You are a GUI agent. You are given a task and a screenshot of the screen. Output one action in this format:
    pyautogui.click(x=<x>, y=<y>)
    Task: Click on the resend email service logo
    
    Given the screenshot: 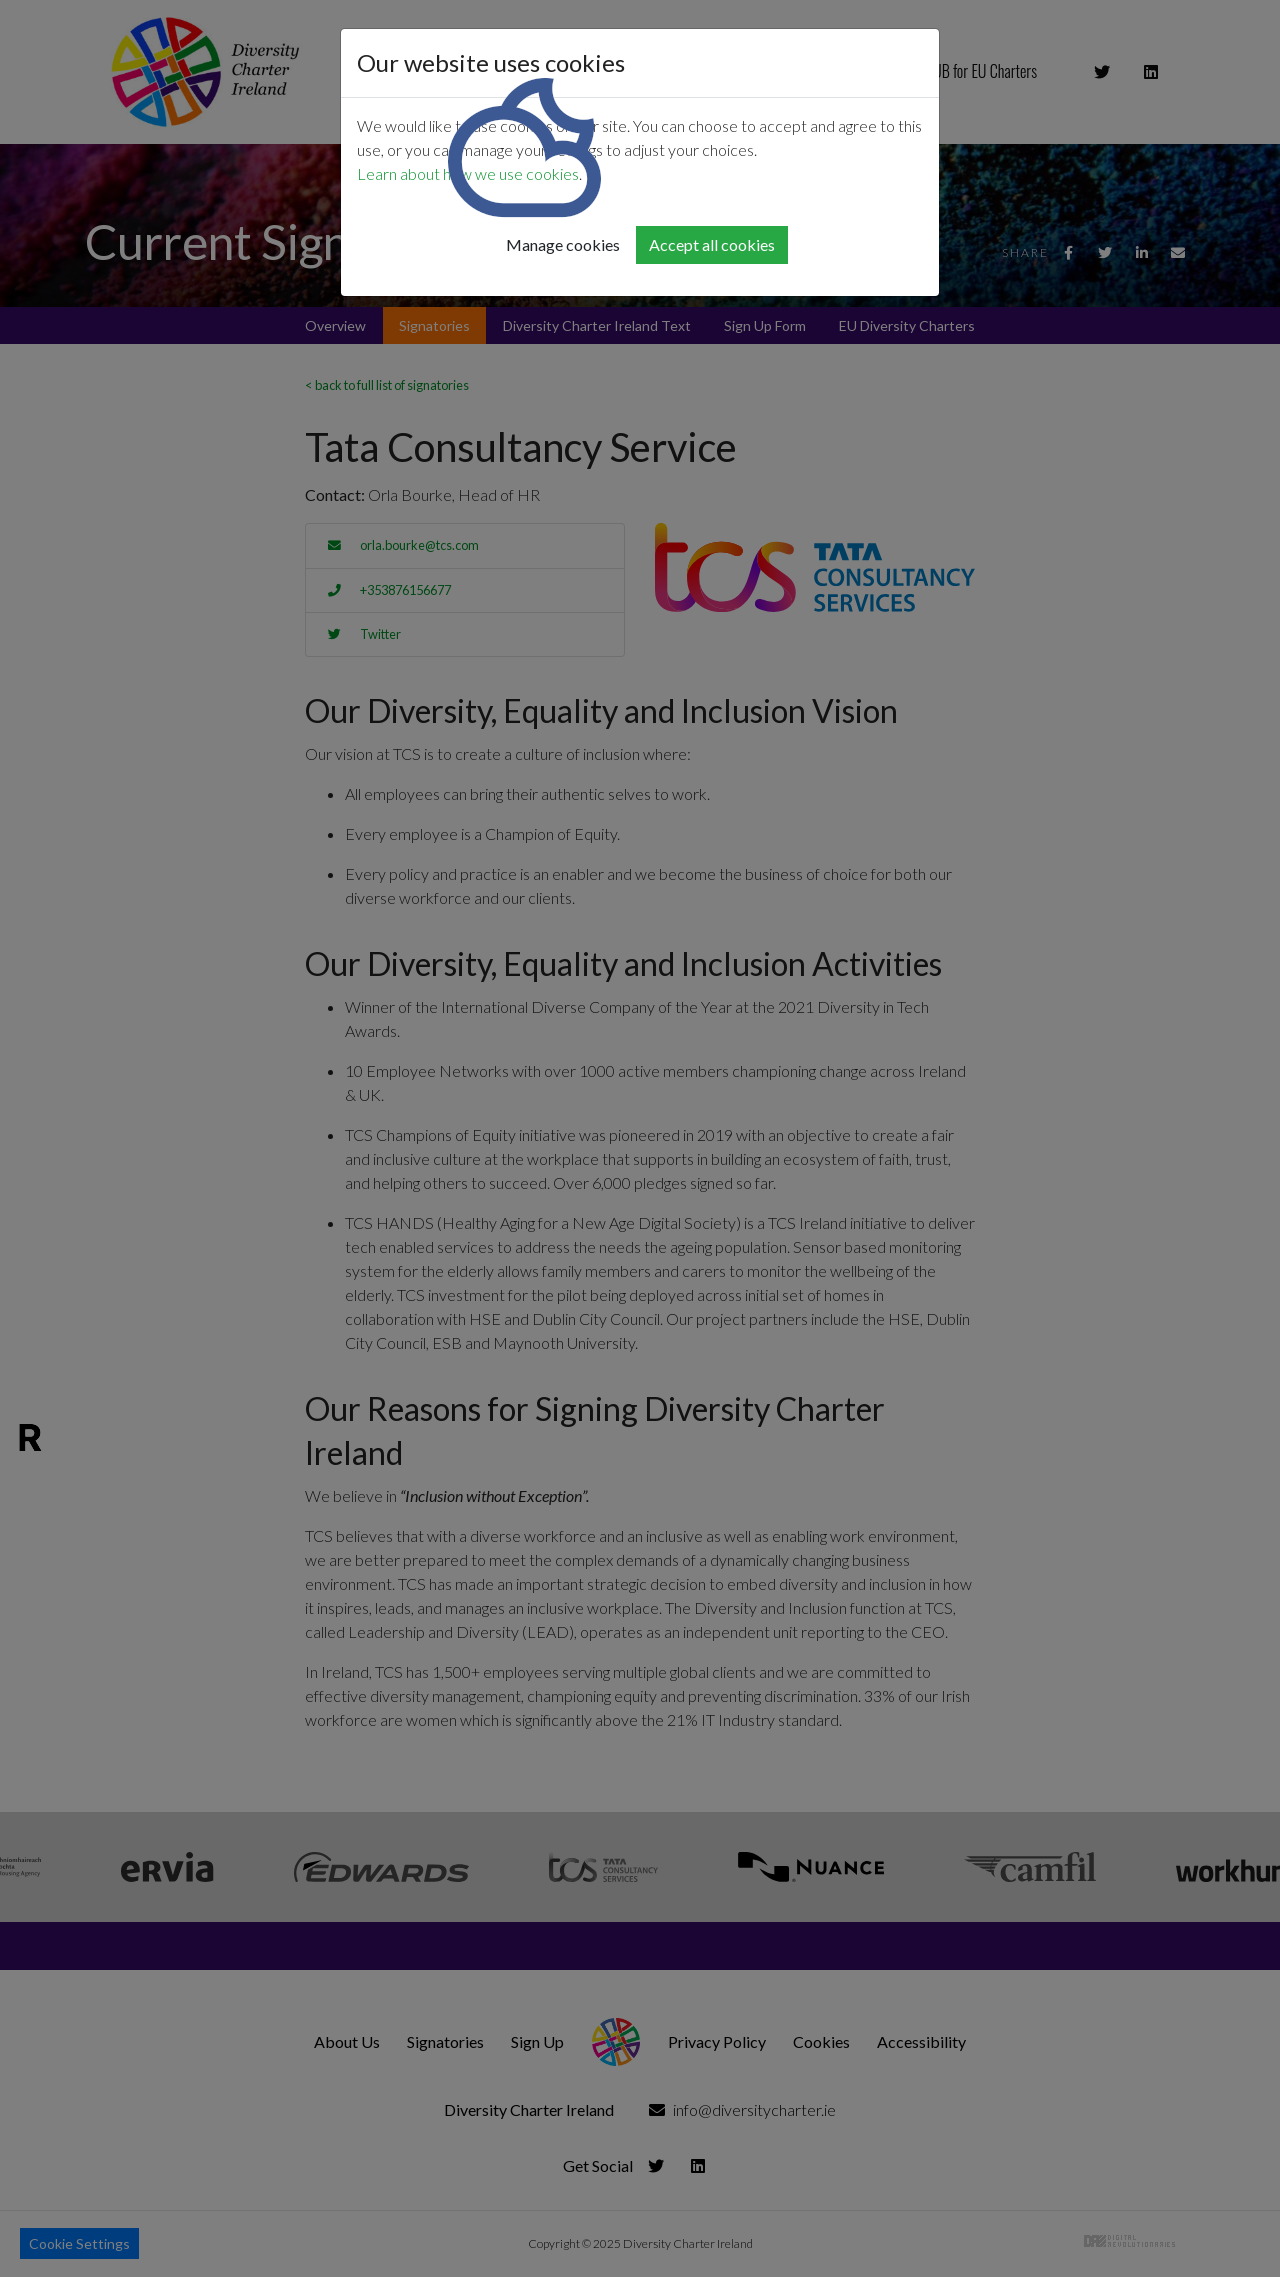 What is the action you would take?
    pyautogui.click(x=30, y=1437)
    